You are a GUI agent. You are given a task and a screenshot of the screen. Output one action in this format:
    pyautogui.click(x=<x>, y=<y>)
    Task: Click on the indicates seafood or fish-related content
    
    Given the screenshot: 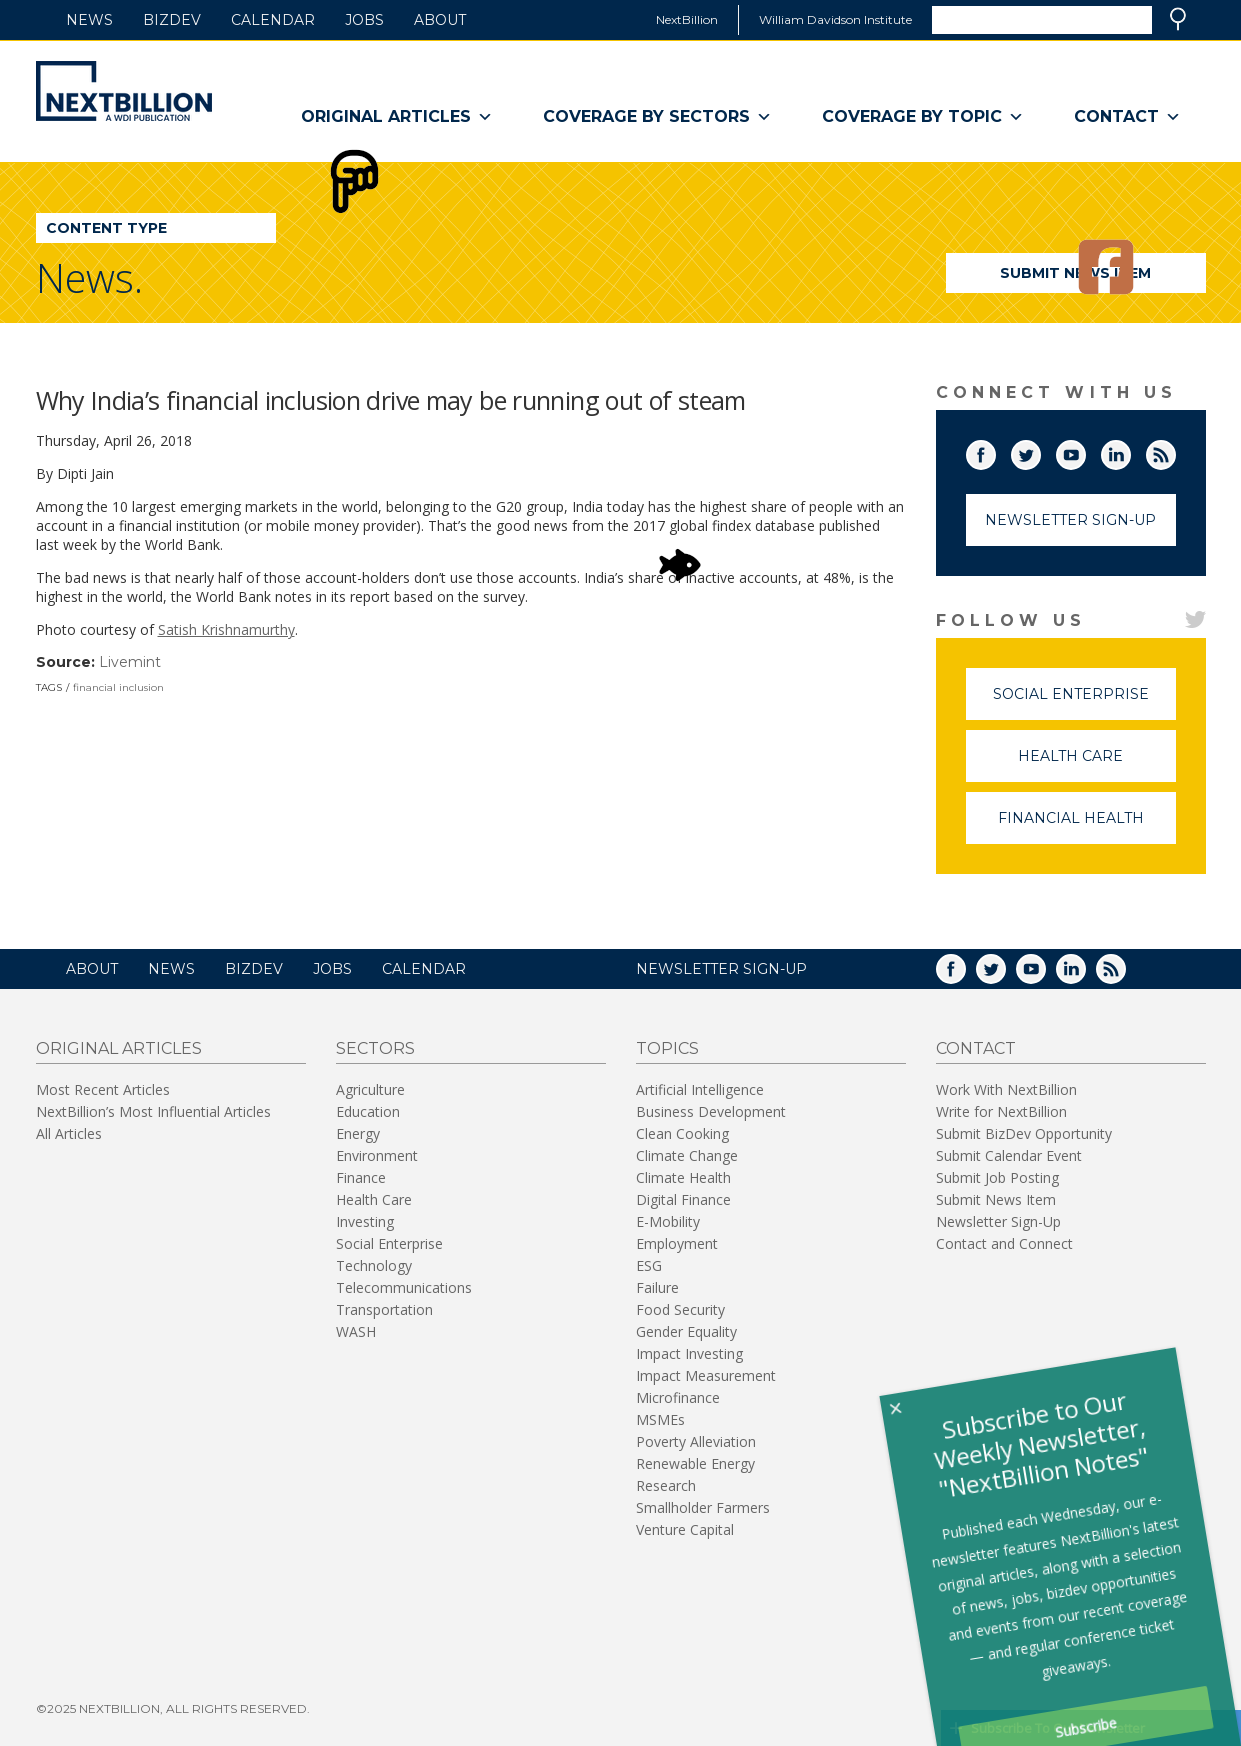 What is the action you would take?
    pyautogui.click(x=680, y=565)
    